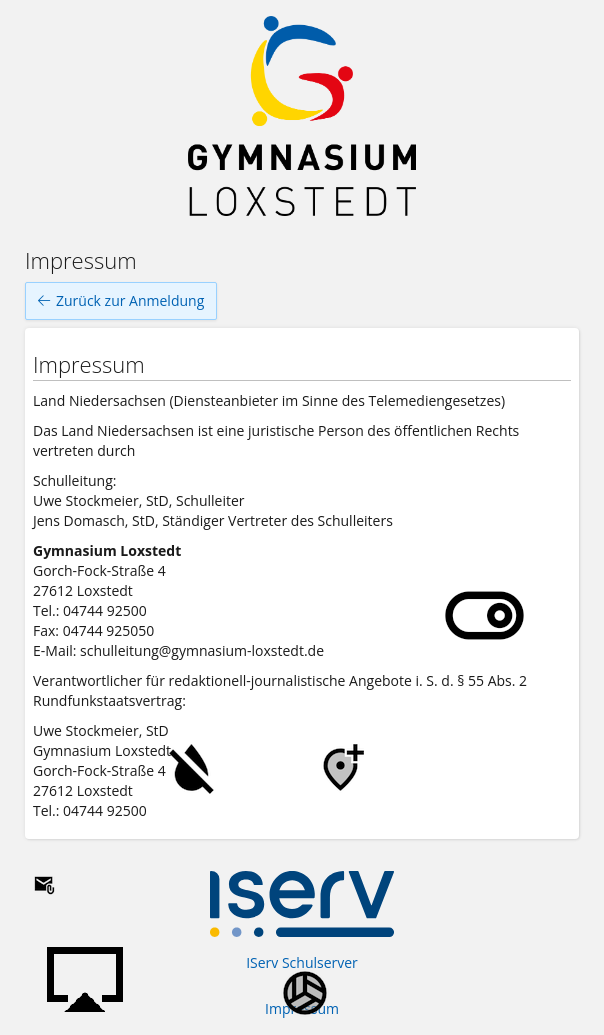 This screenshot has width=604, height=1035. I want to click on stream content to an external display, so click(85, 978).